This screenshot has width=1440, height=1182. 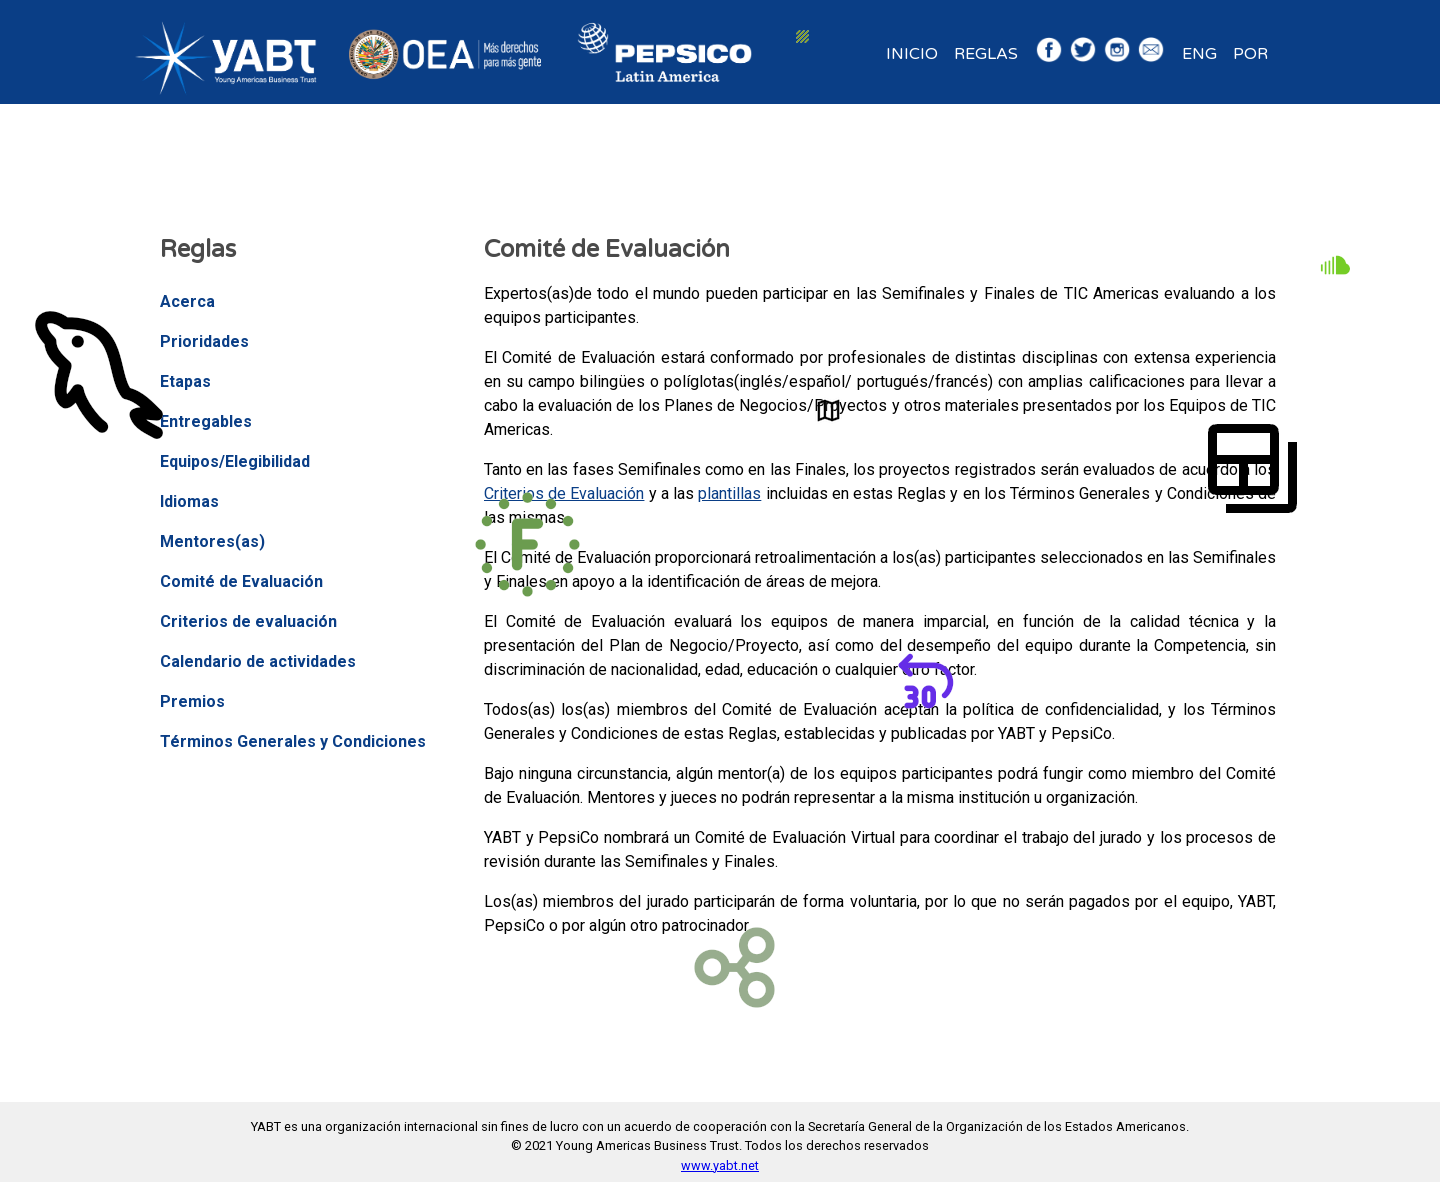 I want to click on skip back 30 seconds, so click(x=924, y=682).